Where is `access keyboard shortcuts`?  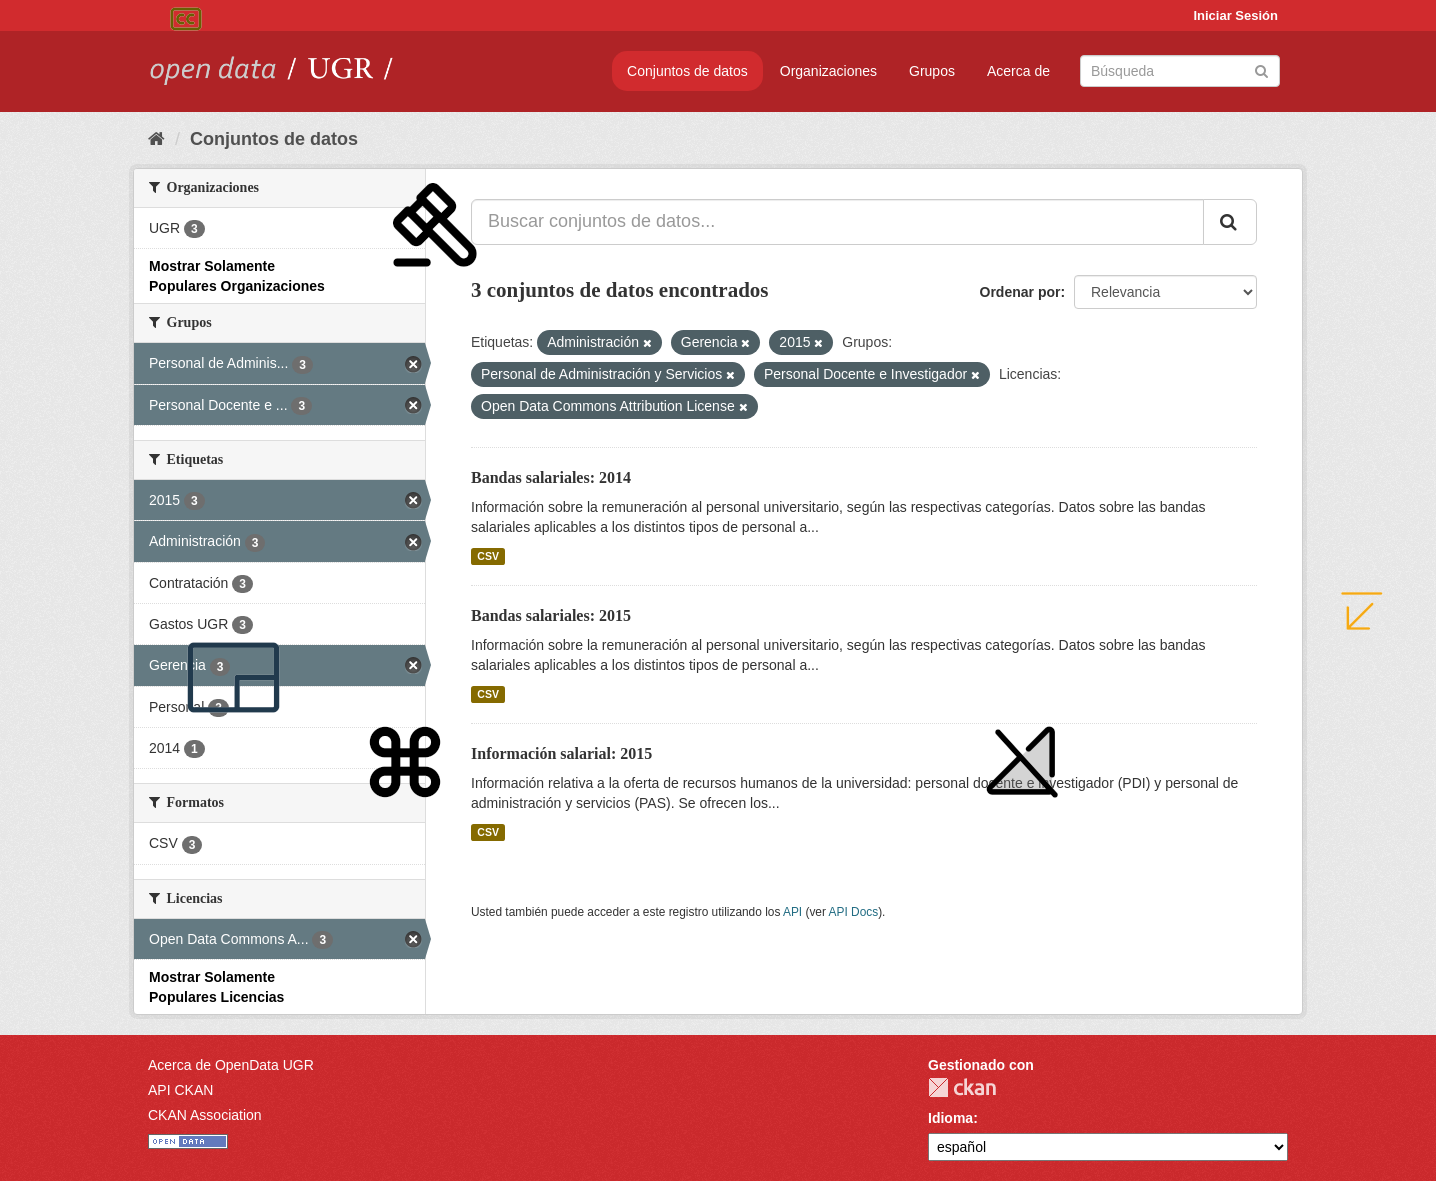
access keyboard shortcuts is located at coordinates (405, 762).